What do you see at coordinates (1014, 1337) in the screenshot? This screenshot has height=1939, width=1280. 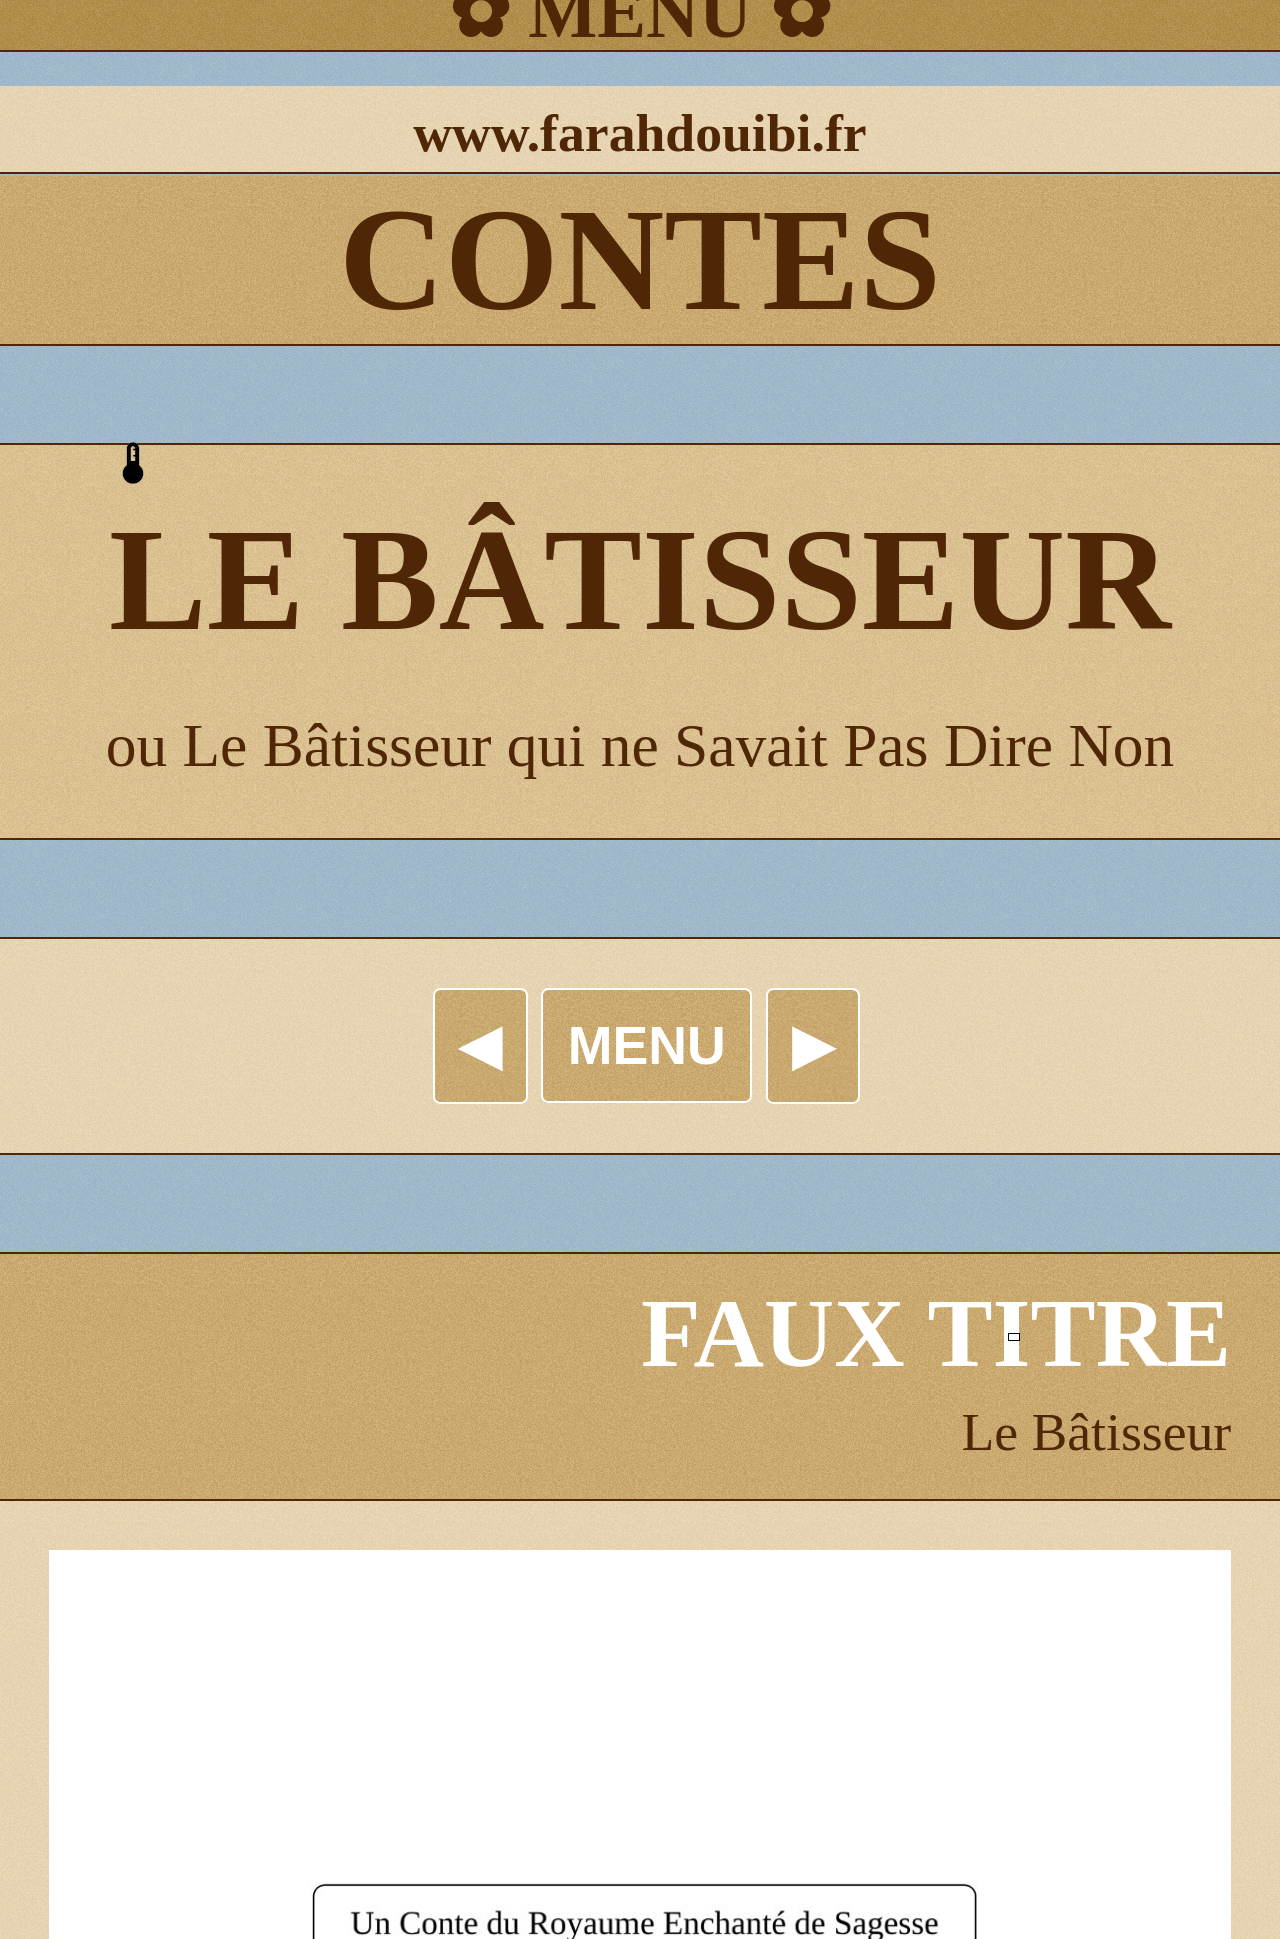 I see `crop image to 16:9 aspect ratio` at bounding box center [1014, 1337].